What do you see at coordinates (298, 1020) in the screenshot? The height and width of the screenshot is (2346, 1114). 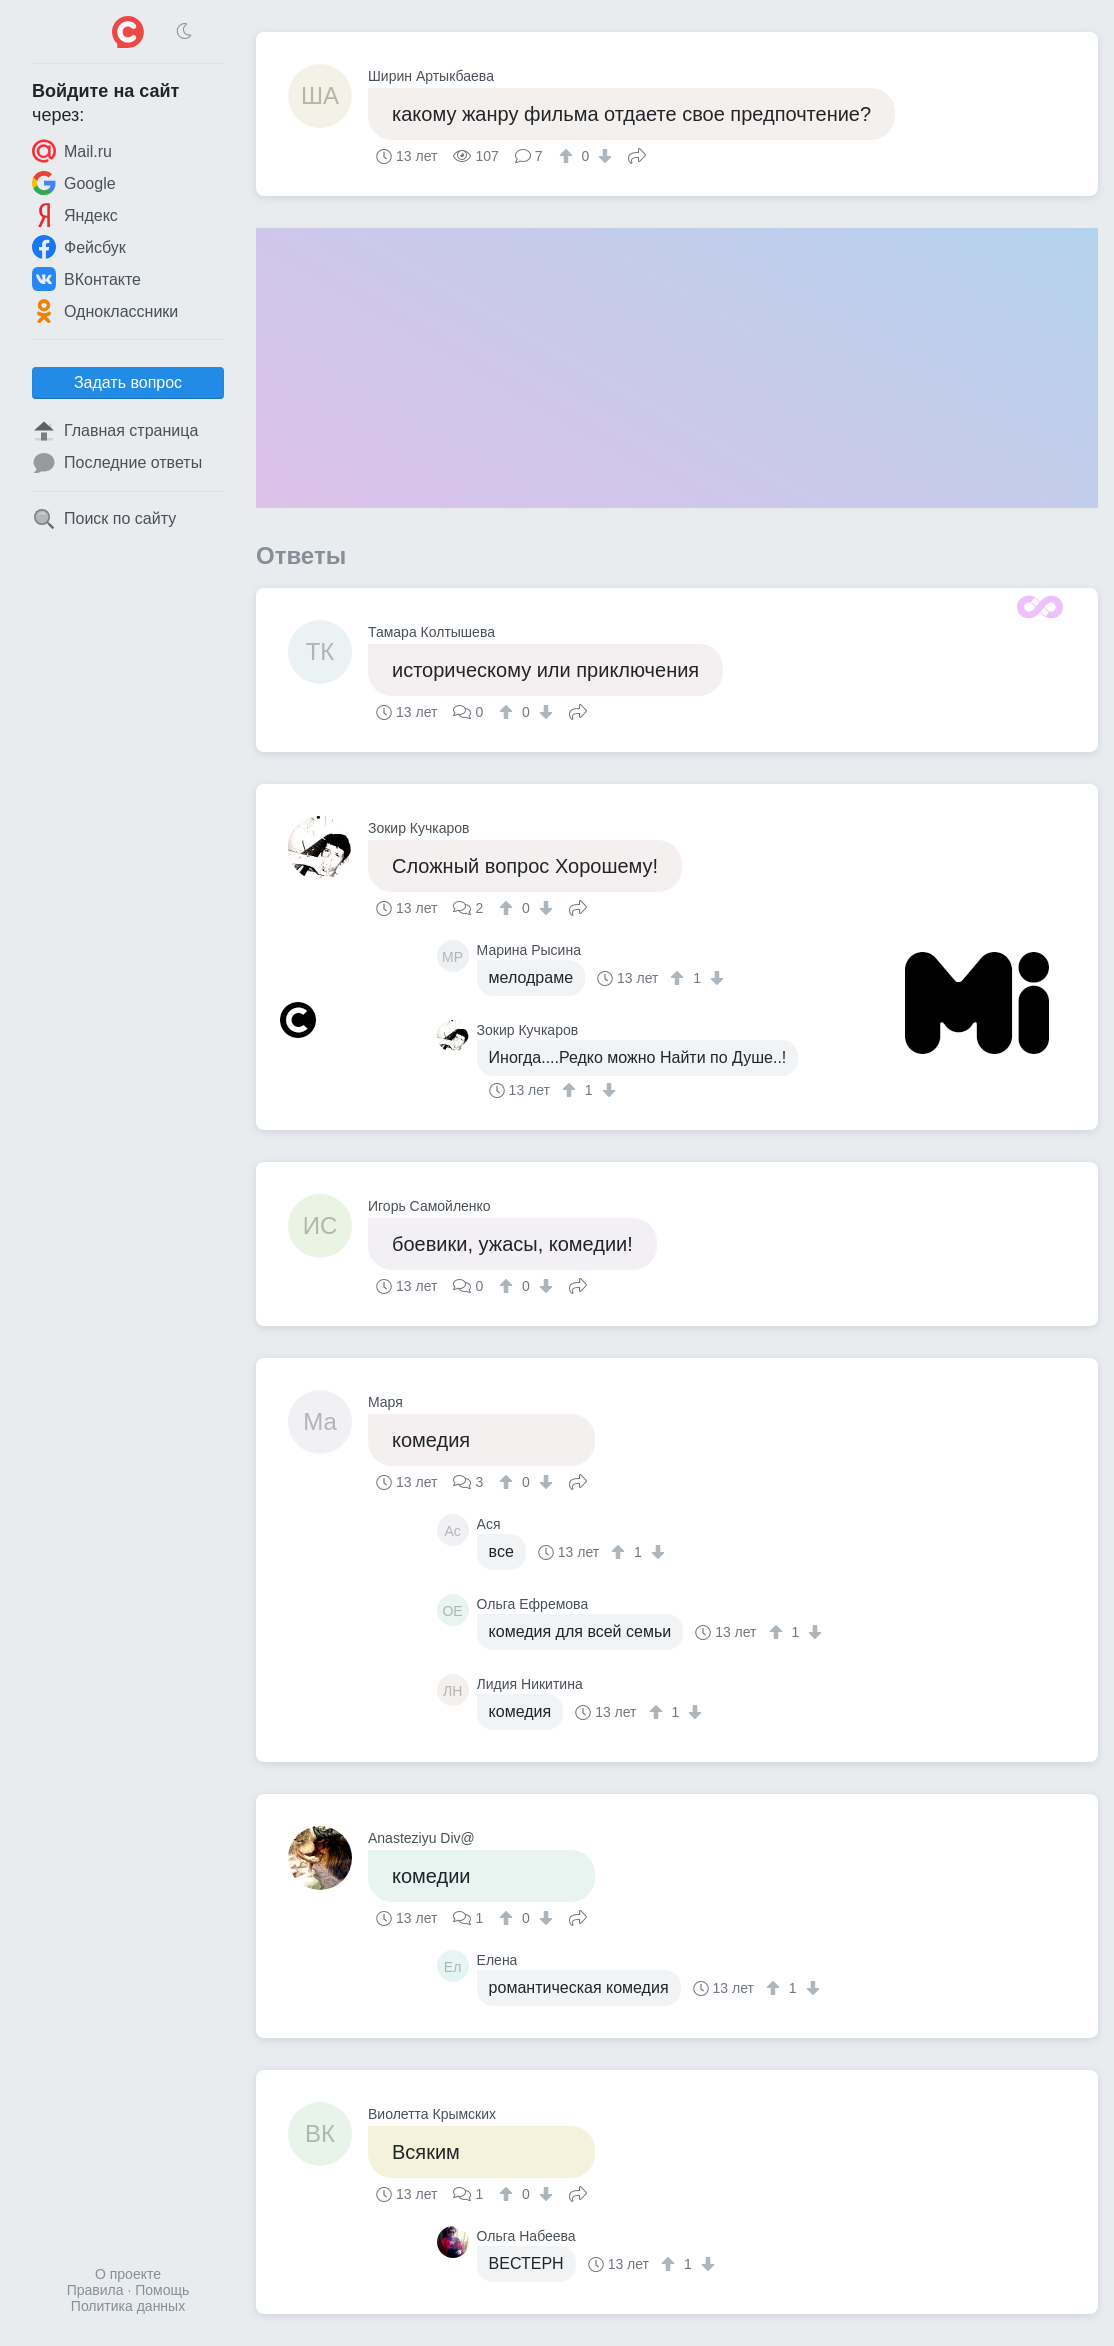 I see `Cloudera company logo` at bounding box center [298, 1020].